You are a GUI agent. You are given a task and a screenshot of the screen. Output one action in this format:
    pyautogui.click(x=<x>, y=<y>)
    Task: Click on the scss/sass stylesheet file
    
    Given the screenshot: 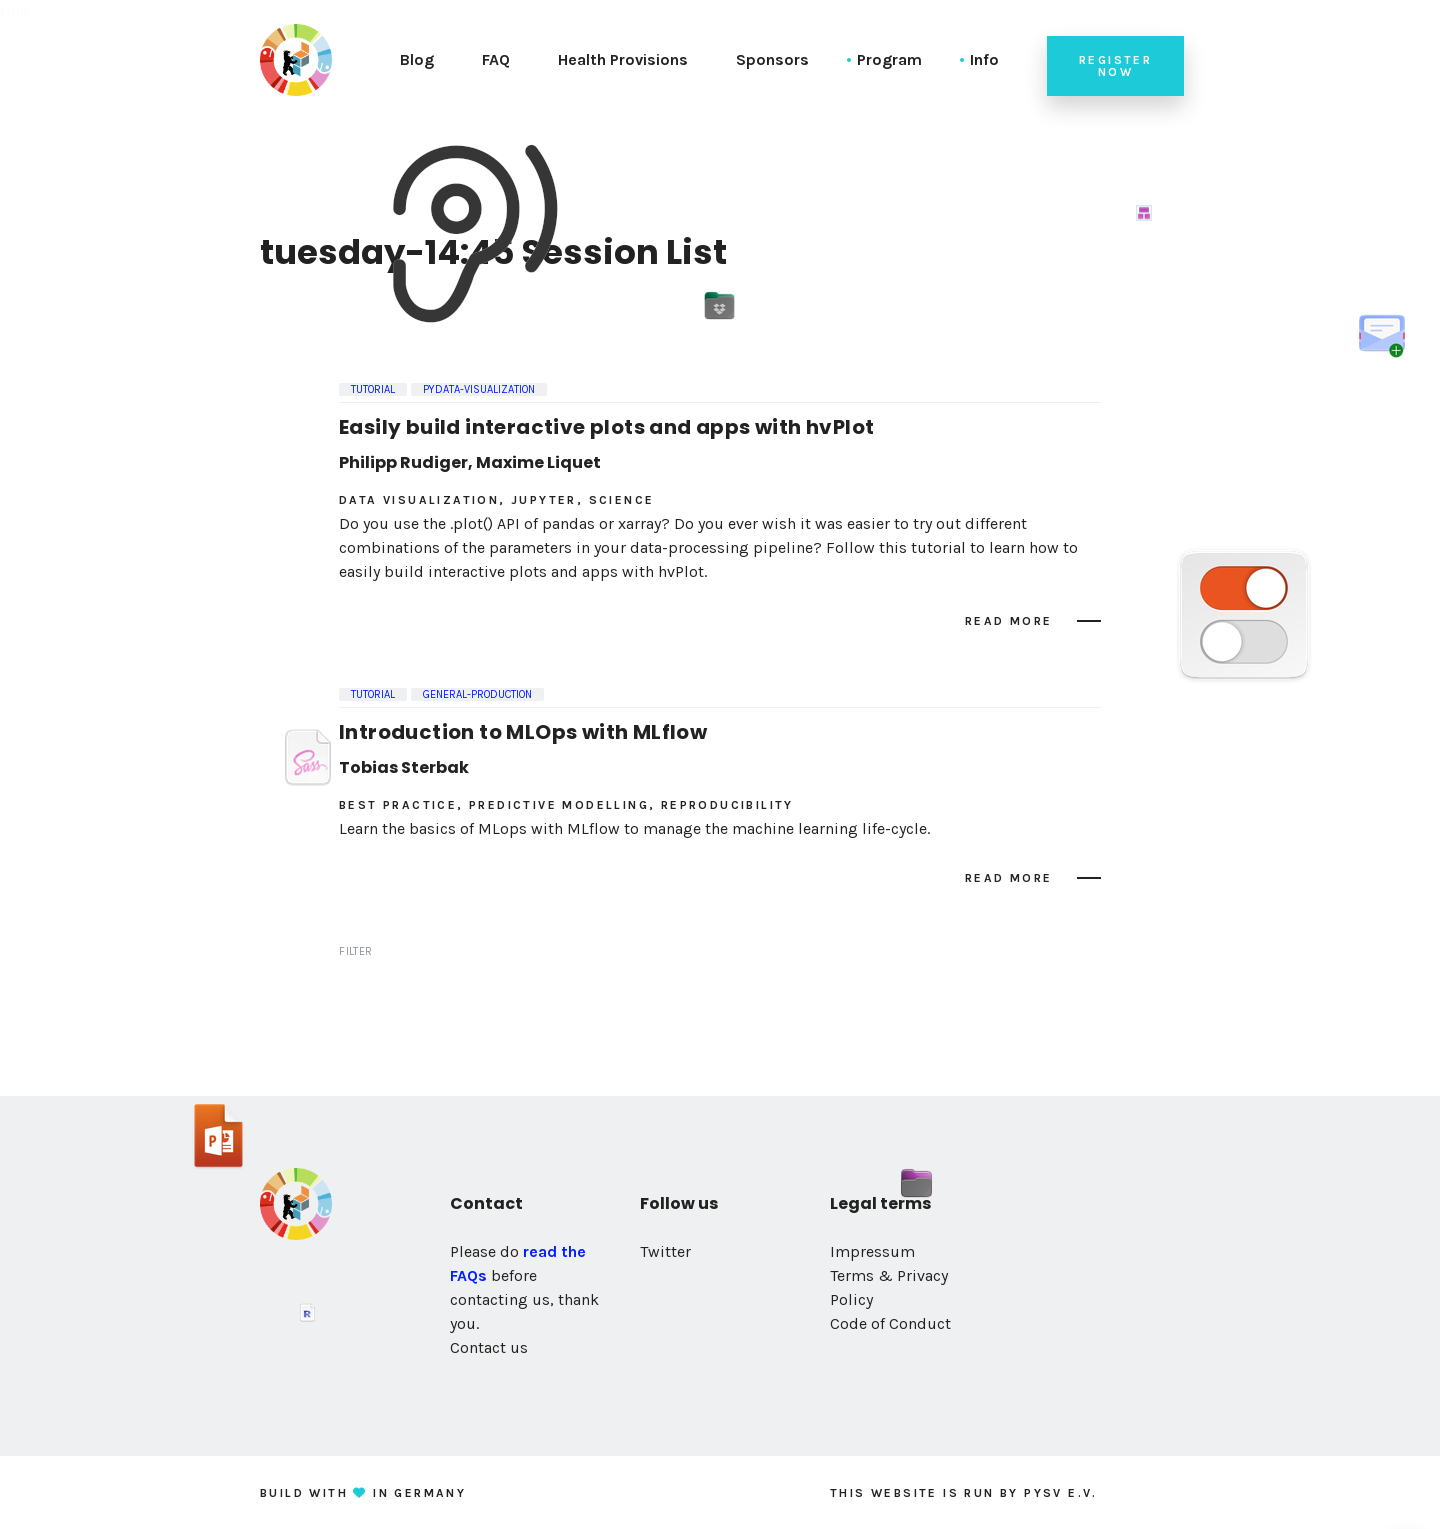 What is the action you would take?
    pyautogui.click(x=308, y=757)
    